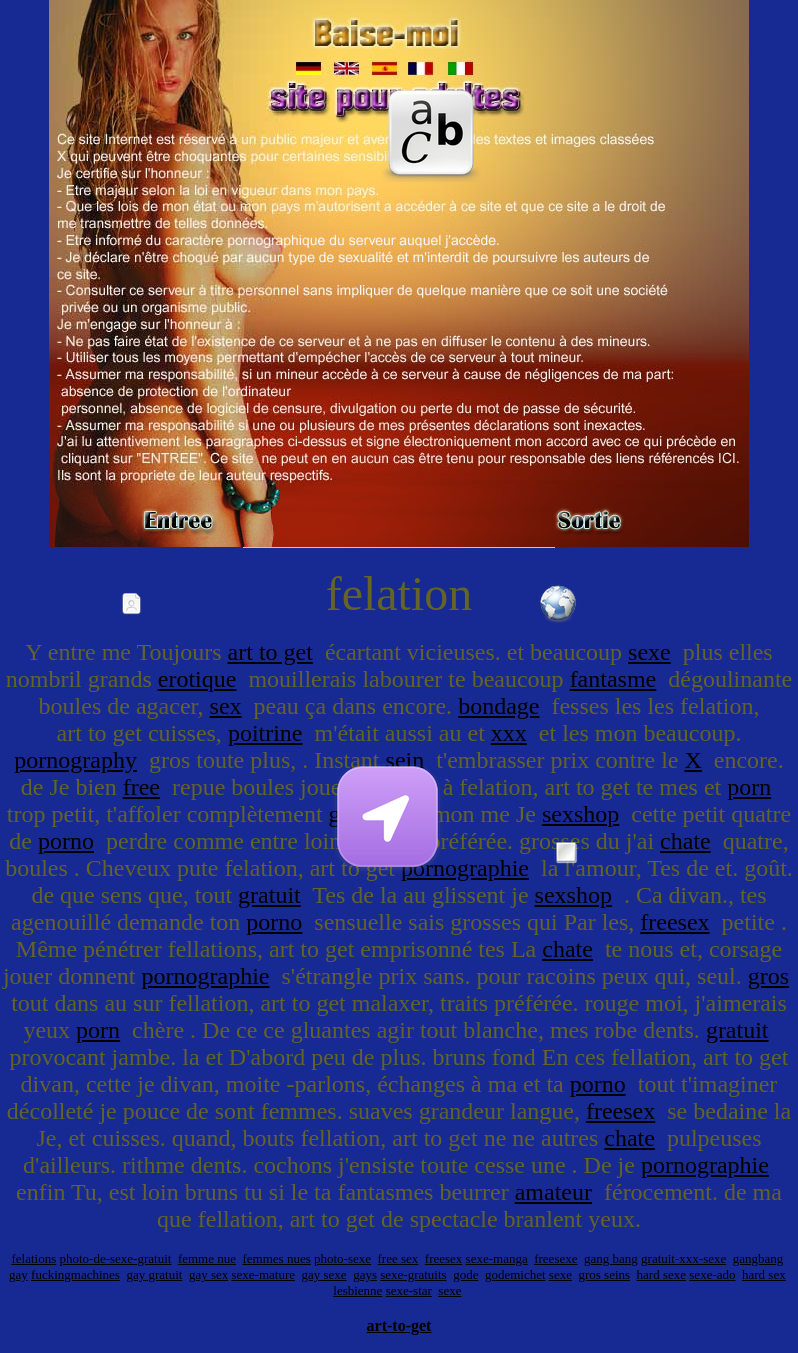 The height and width of the screenshot is (1353, 798). I want to click on view document author information, so click(131, 603).